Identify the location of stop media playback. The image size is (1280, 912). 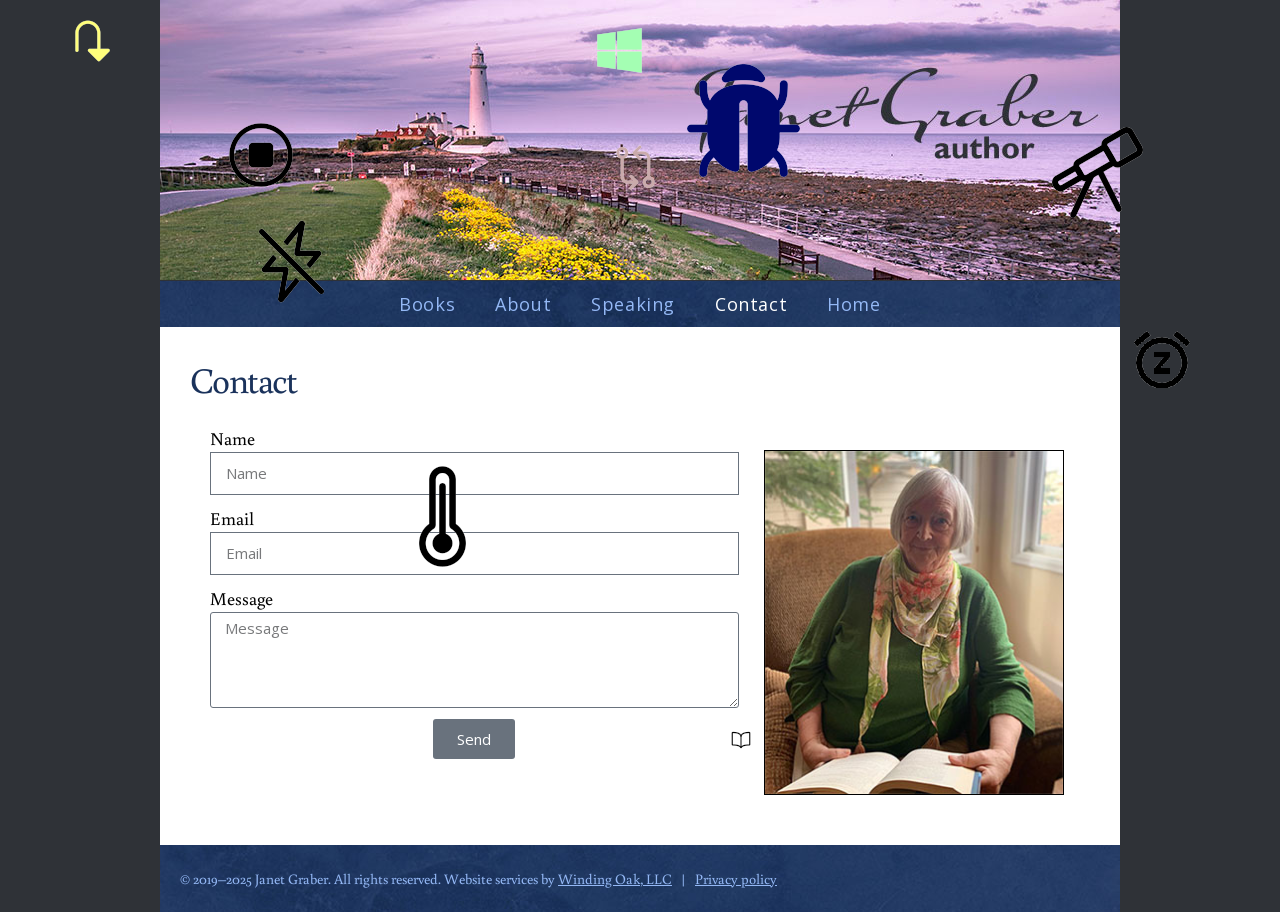
(261, 155).